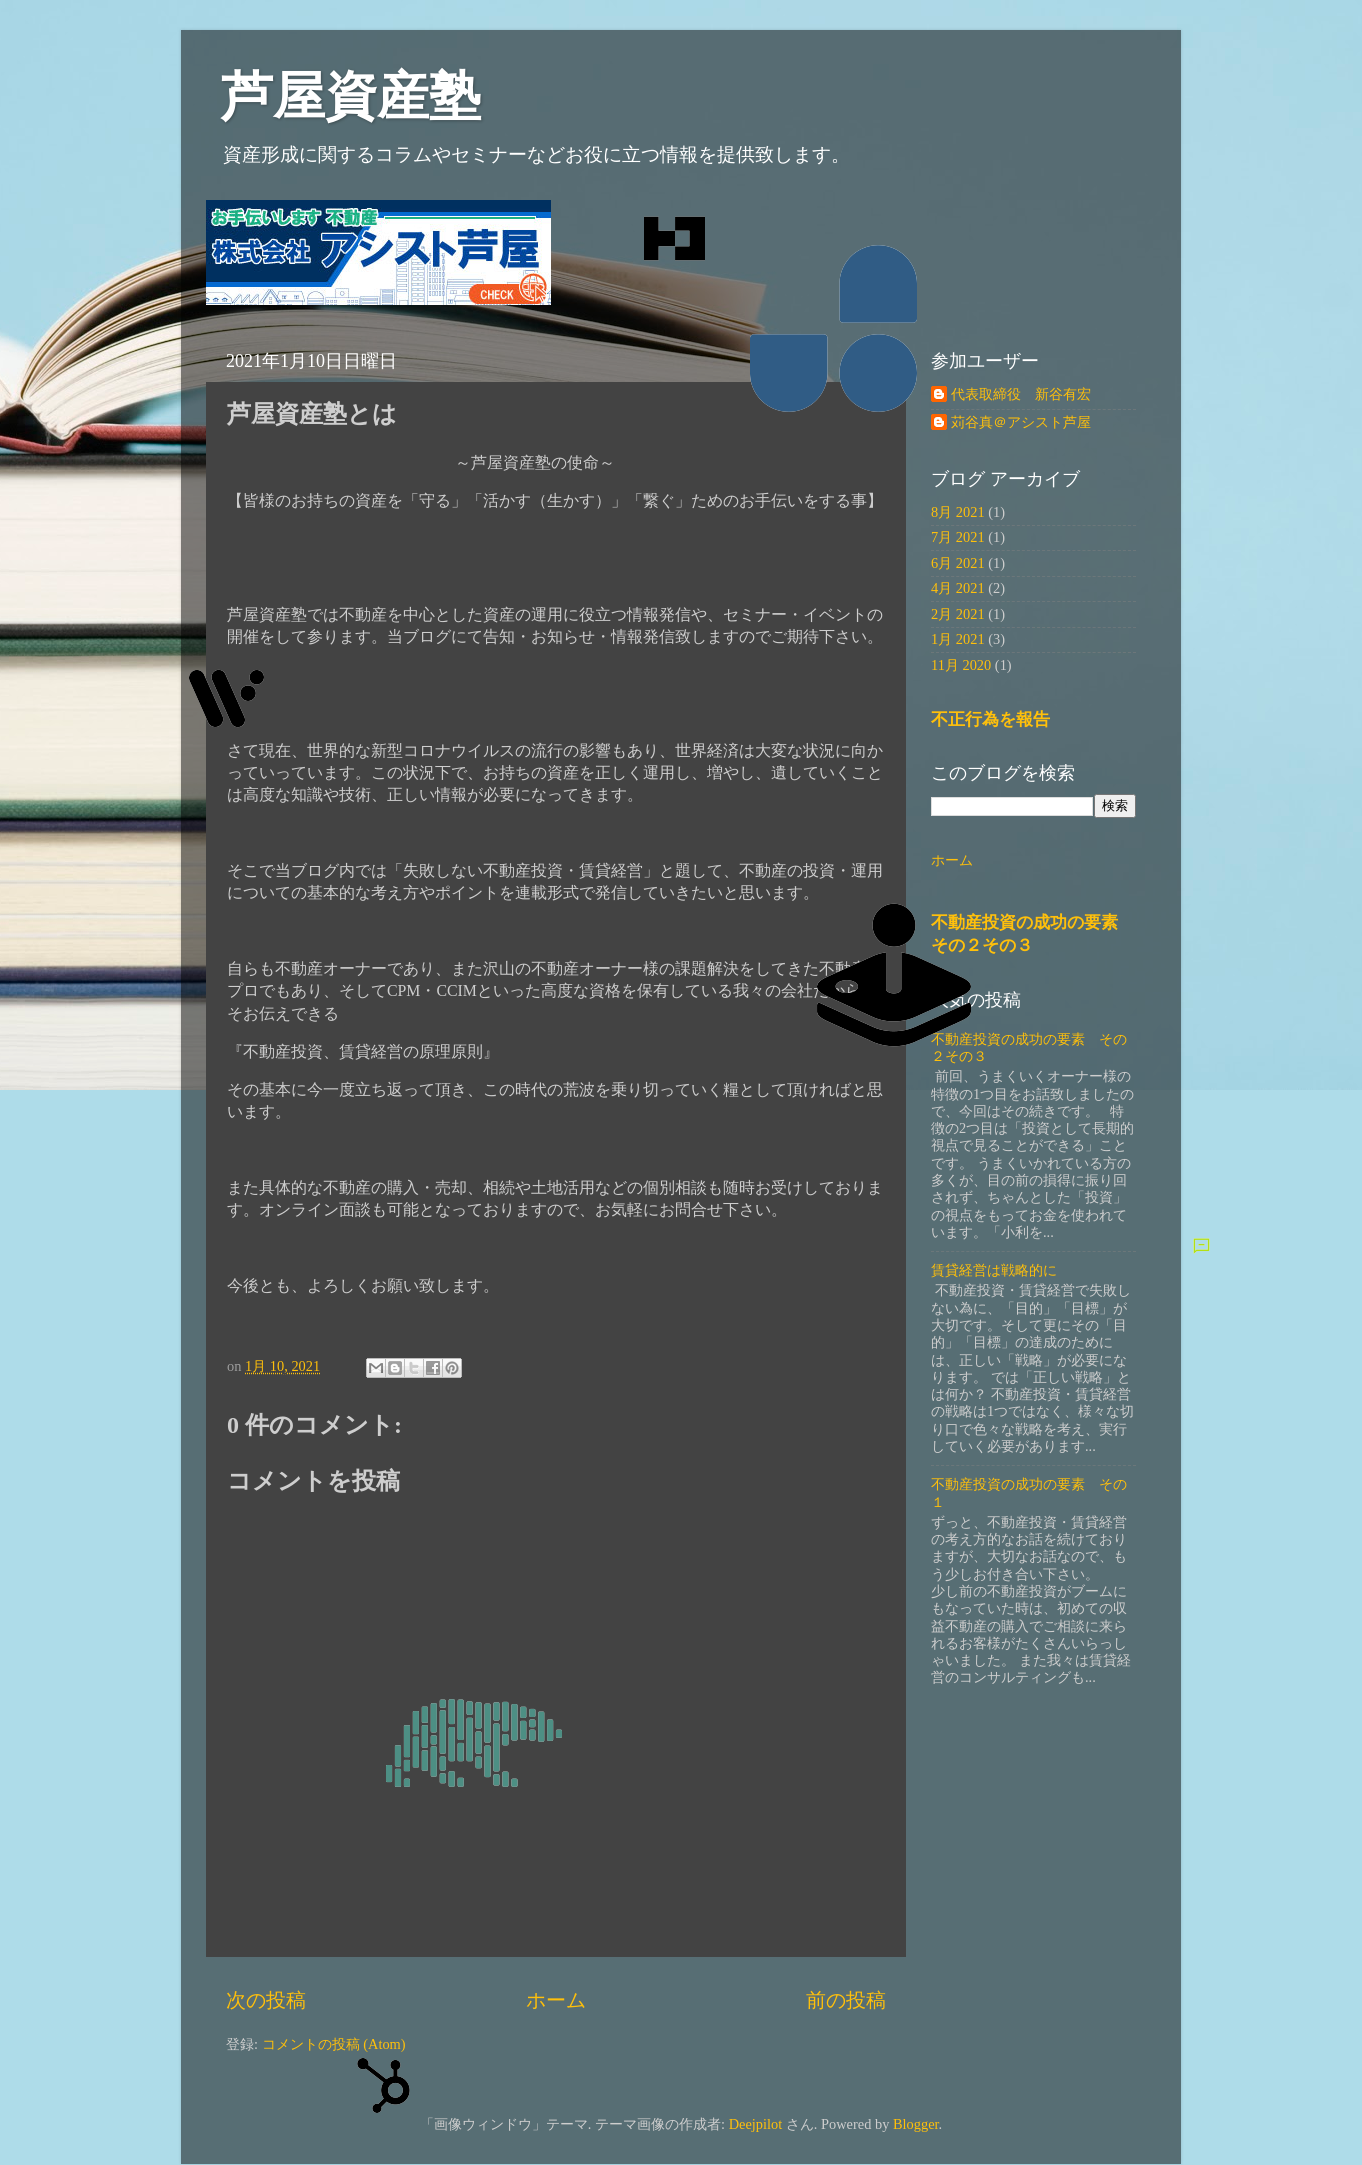 The width and height of the screenshot is (1362, 2165). Describe the element at coordinates (383, 2085) in the screenshot. I see `open HubSpot CRM platform` at that location.